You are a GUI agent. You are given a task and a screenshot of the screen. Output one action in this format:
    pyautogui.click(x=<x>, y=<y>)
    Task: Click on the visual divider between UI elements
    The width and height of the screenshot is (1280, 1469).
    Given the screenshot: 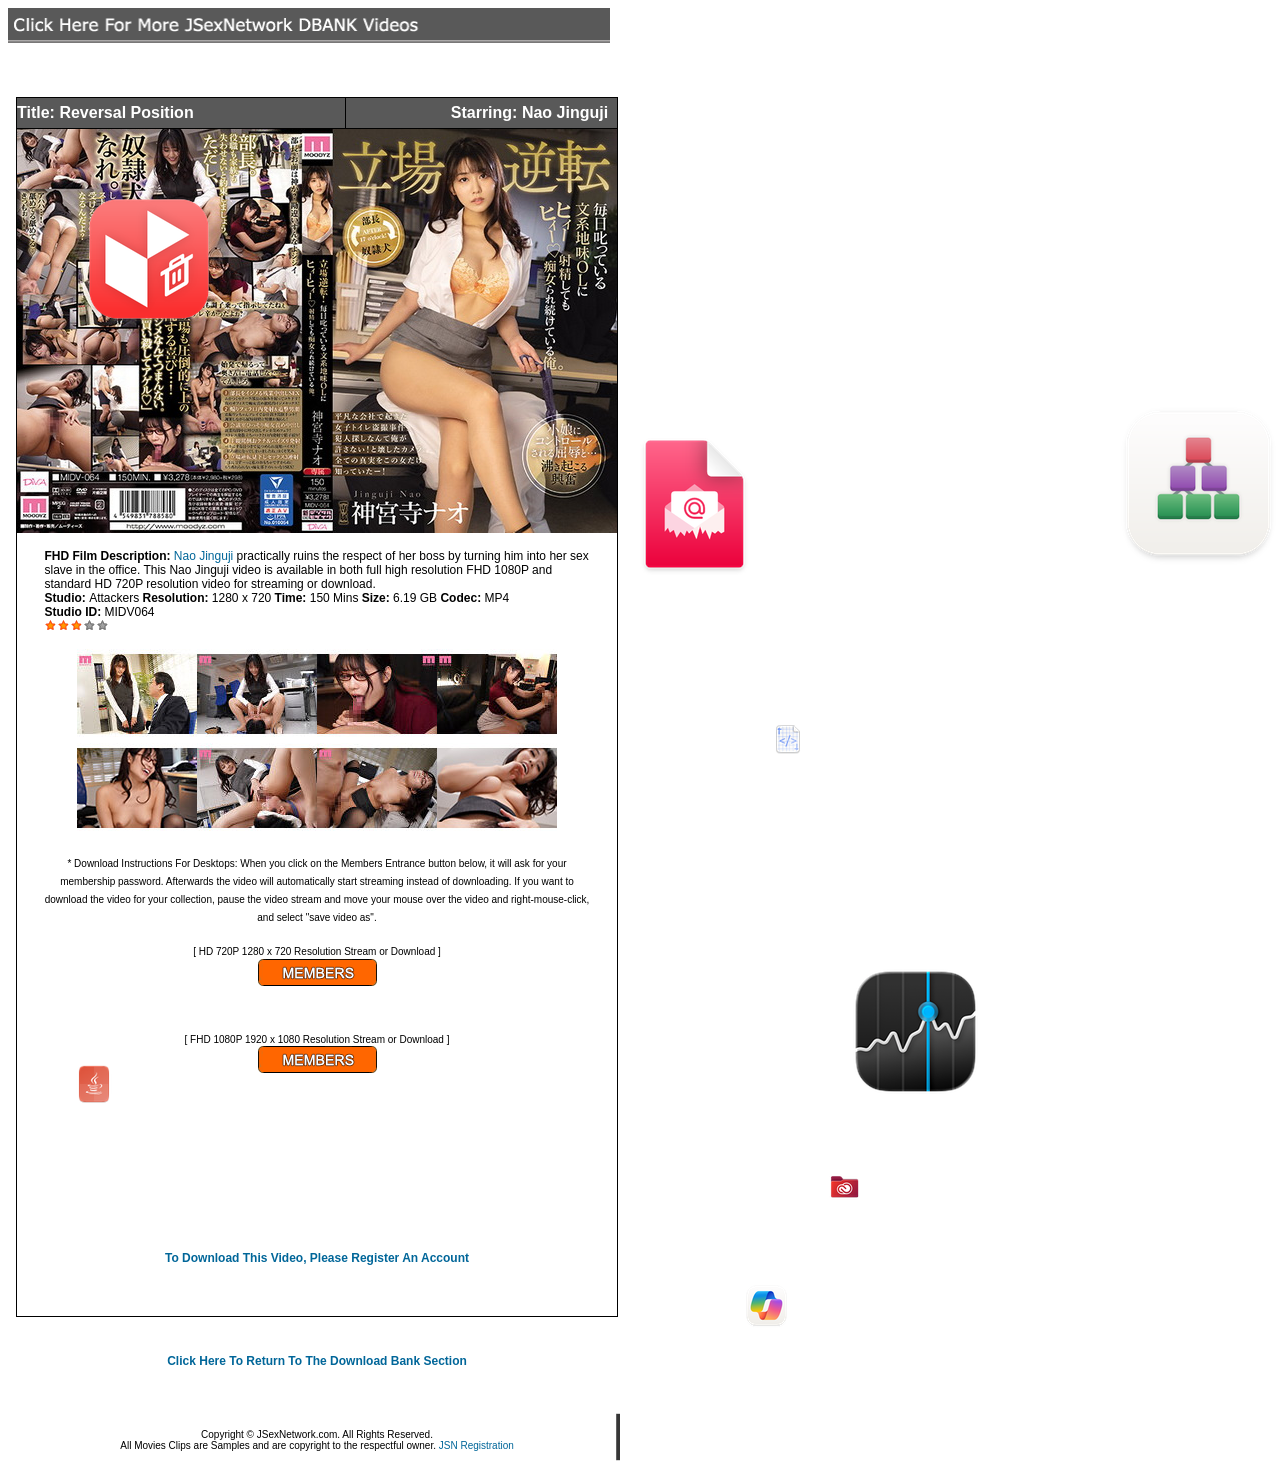 What is the action you would take?
    pyautogui.click(x=620, y=1437)
    